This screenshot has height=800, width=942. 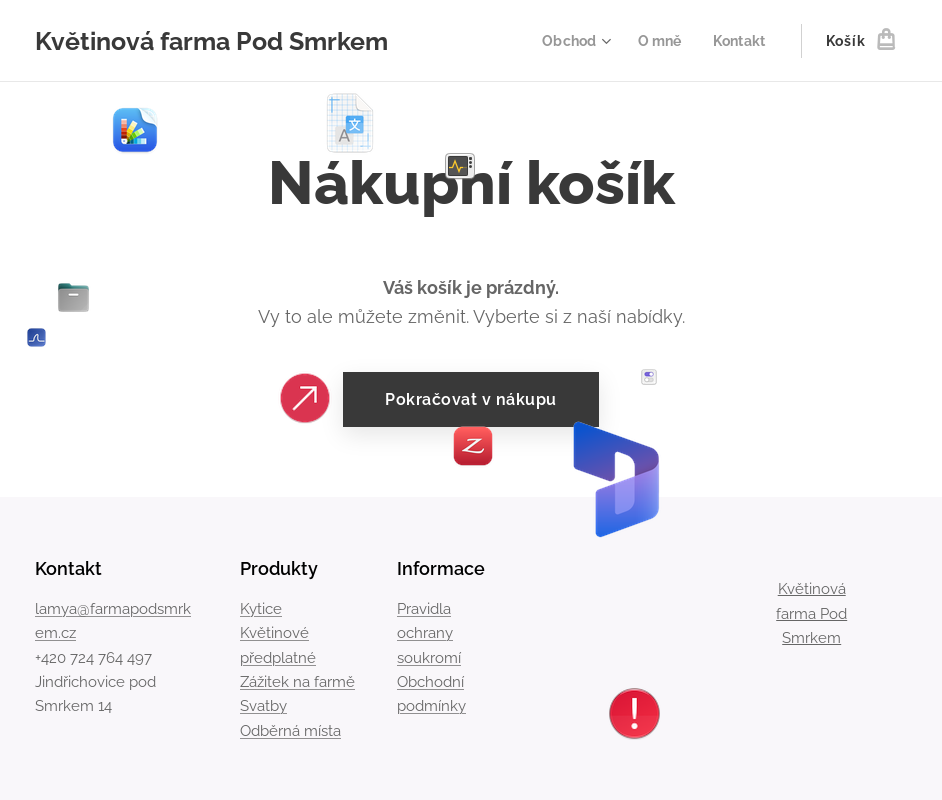 I want to click on open appearance and theme settings, so click(x=135, y=130).